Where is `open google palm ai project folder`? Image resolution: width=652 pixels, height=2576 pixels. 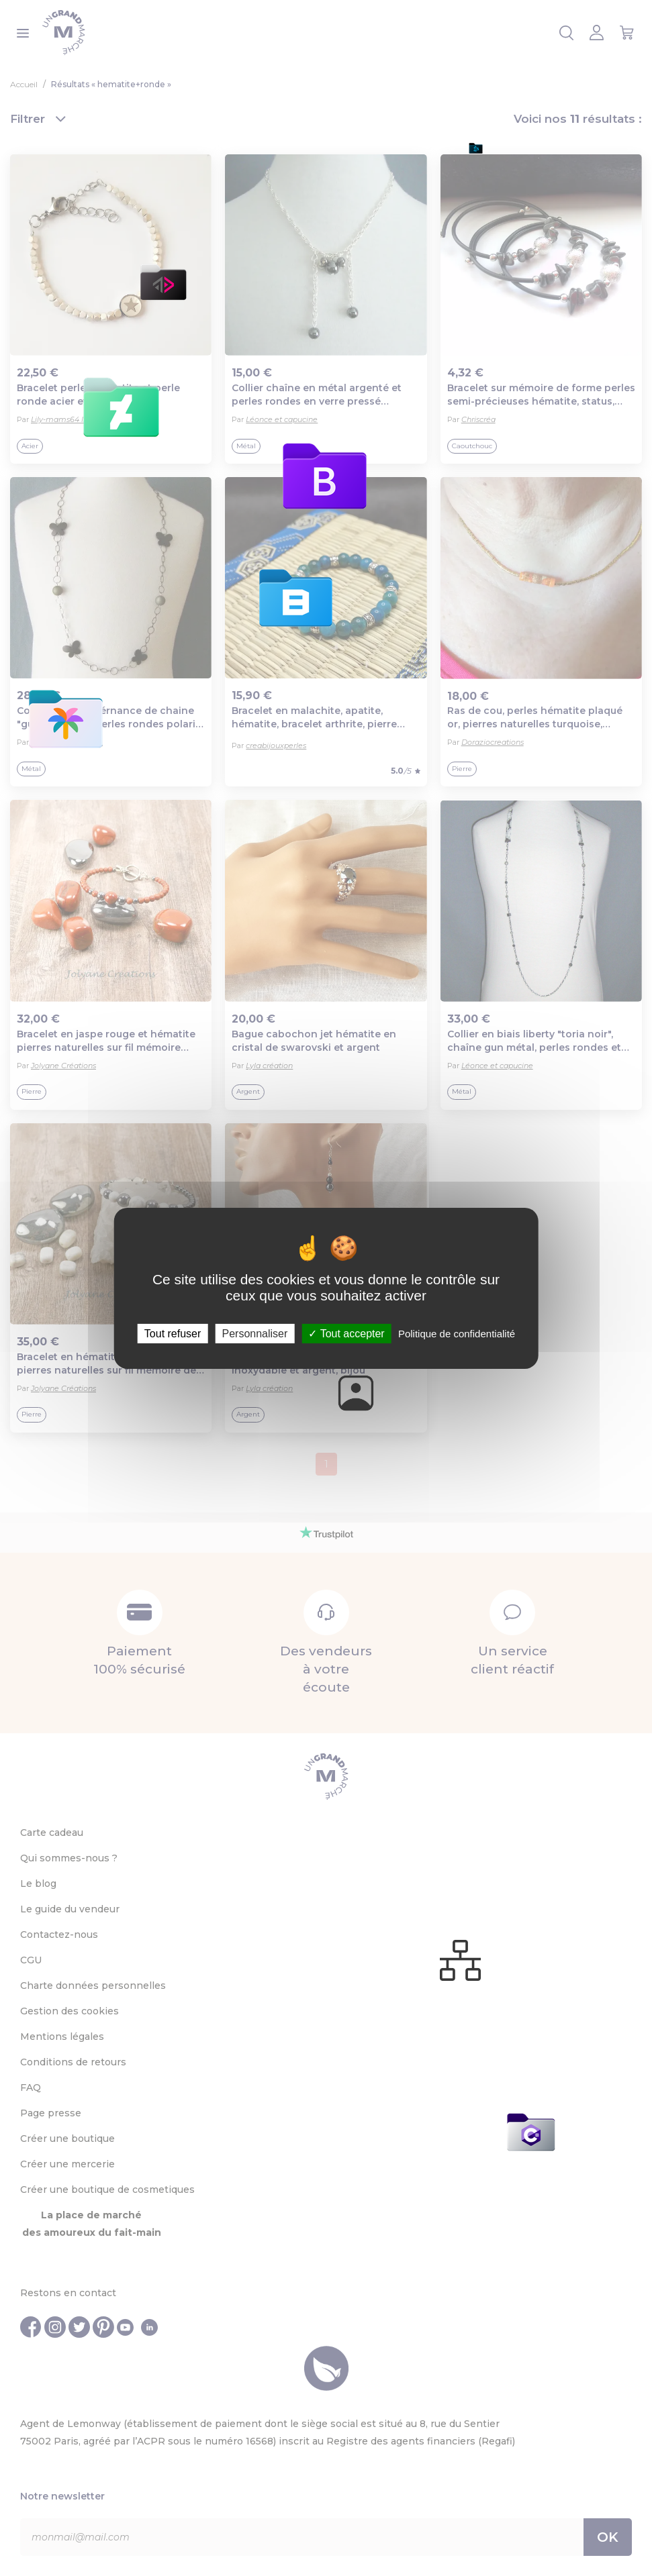
open google palm ai project folder is located at coordinates (65, 721).